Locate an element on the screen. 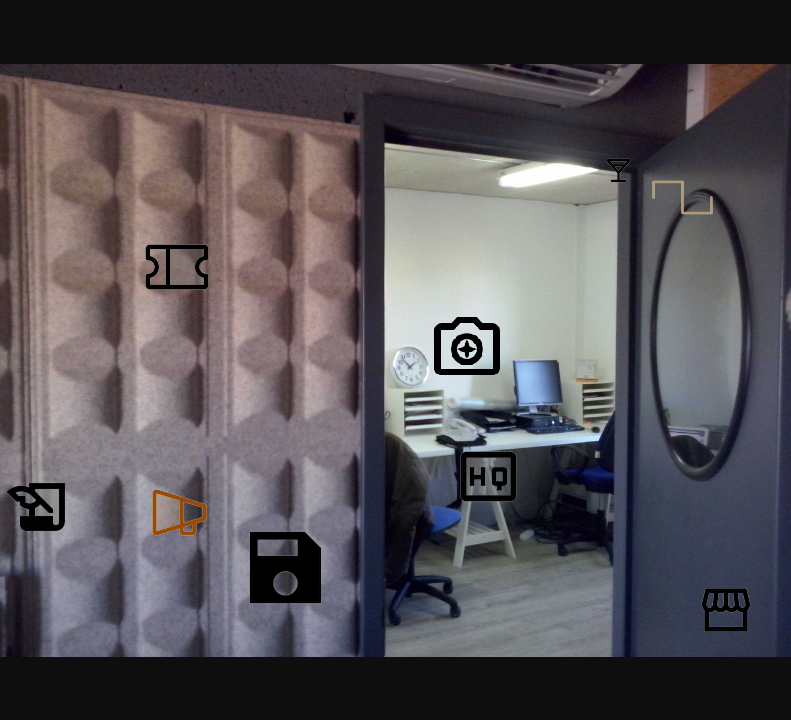 This screenshot has height=720, width=791. view your tickets or passes is located at coordinates (177, 267).